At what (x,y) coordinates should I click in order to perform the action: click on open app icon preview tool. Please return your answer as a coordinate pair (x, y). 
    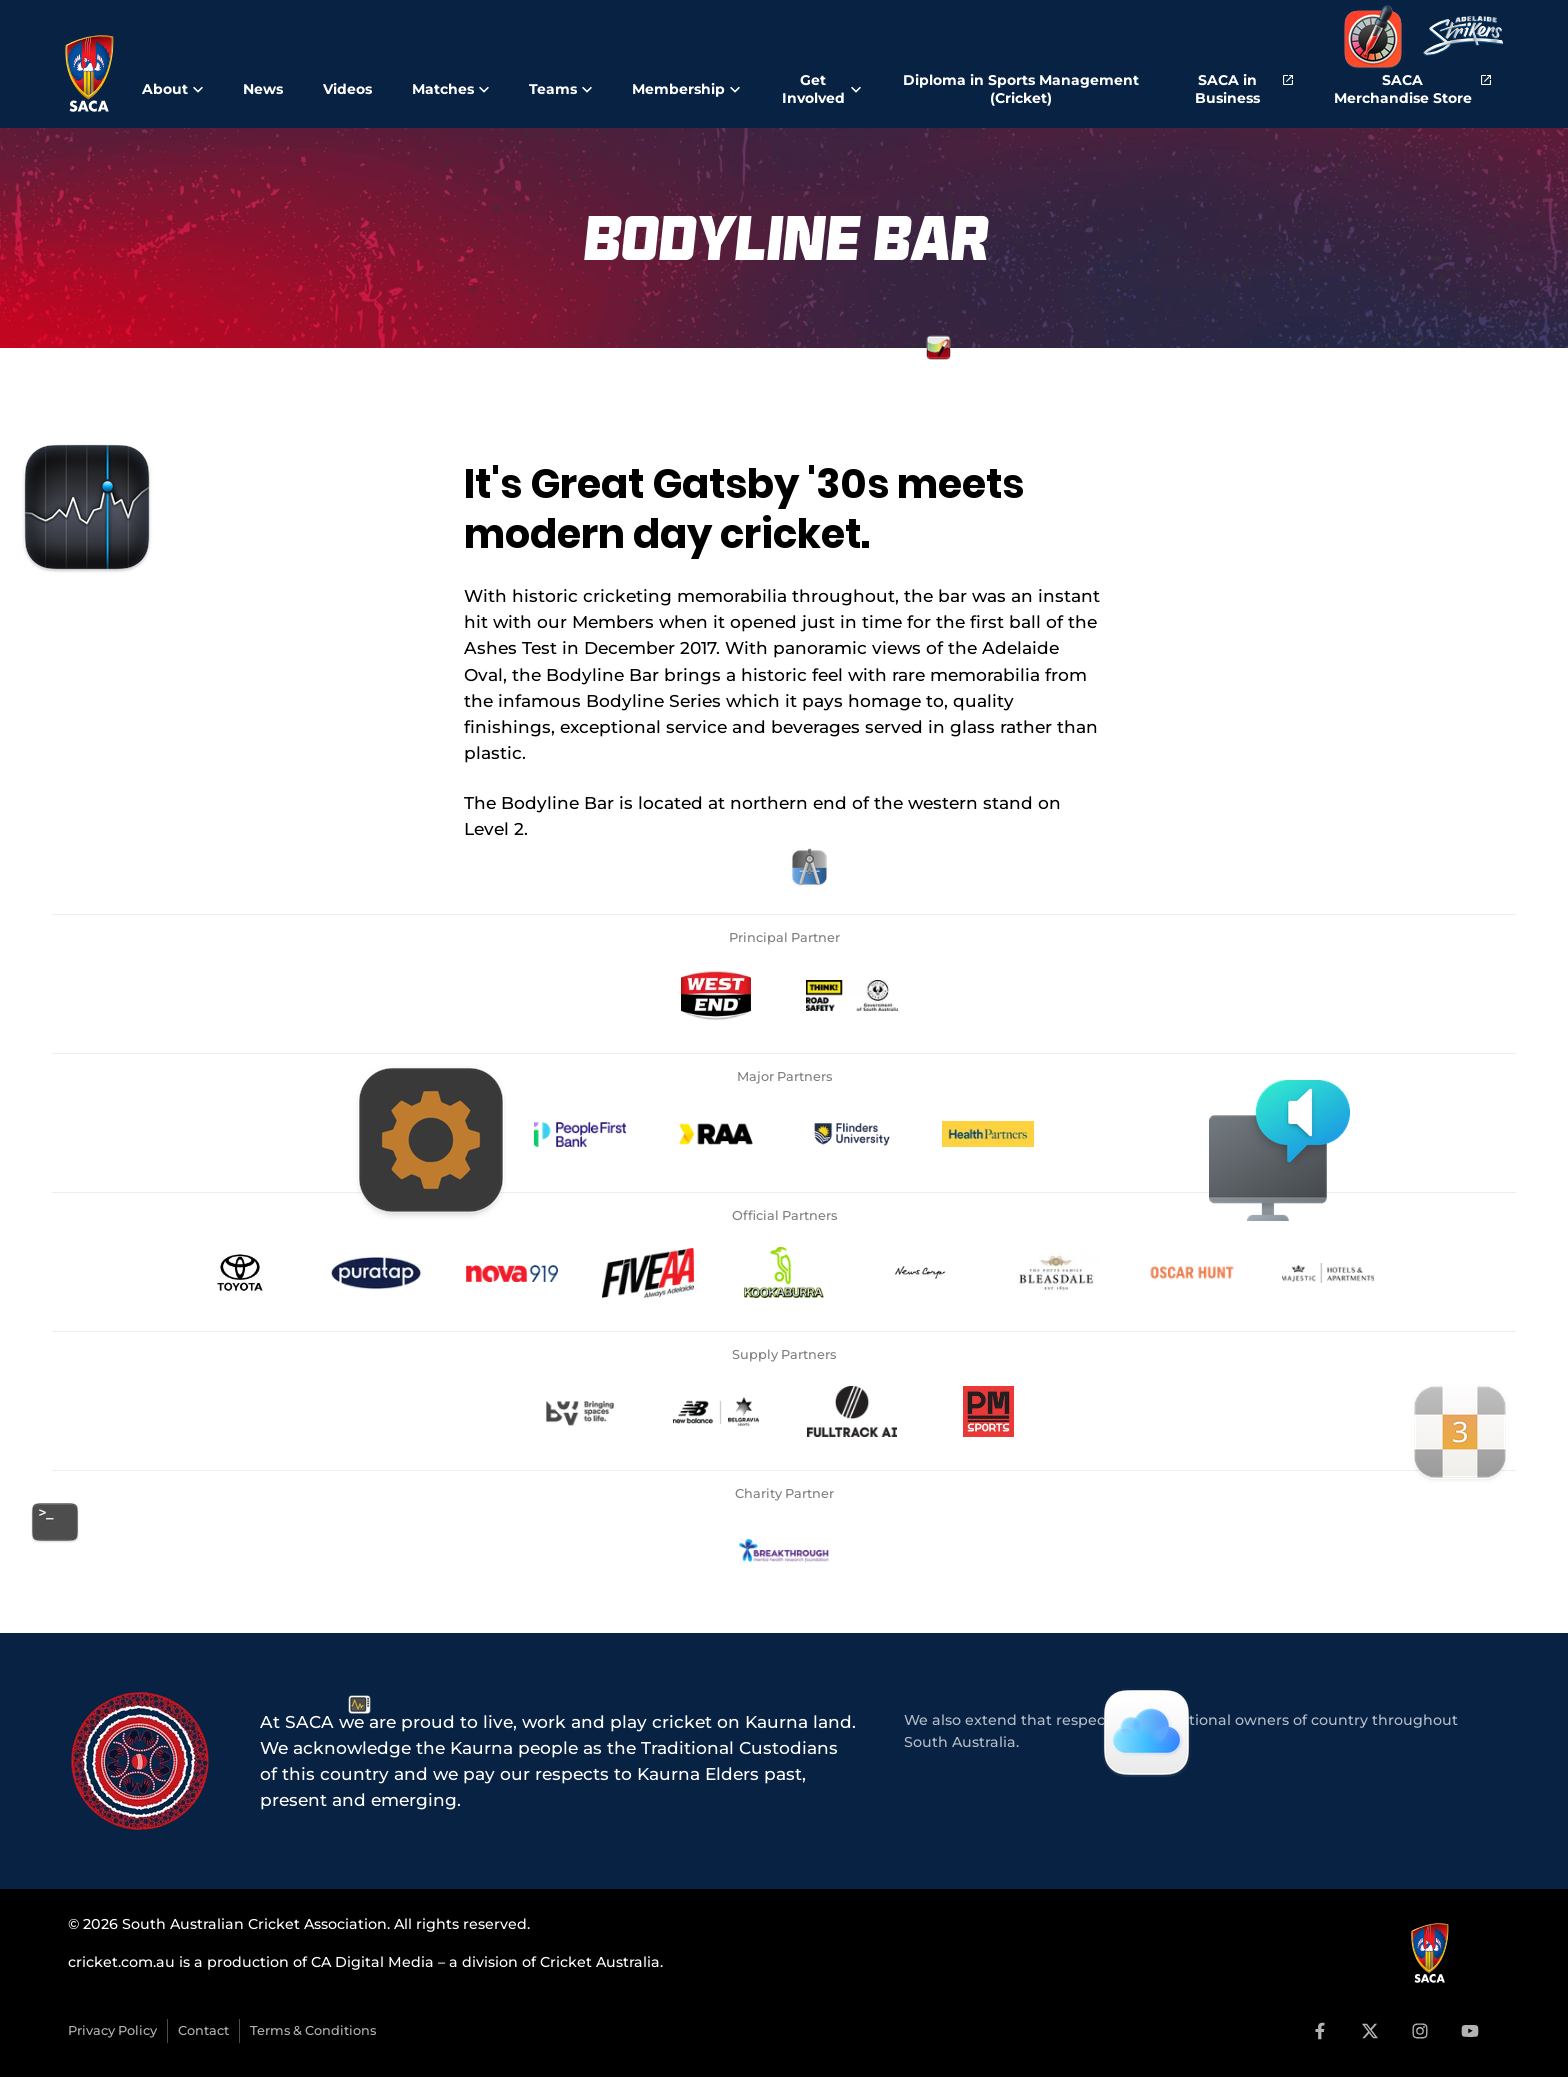
    Looking at the image, I should click on (809, 867).